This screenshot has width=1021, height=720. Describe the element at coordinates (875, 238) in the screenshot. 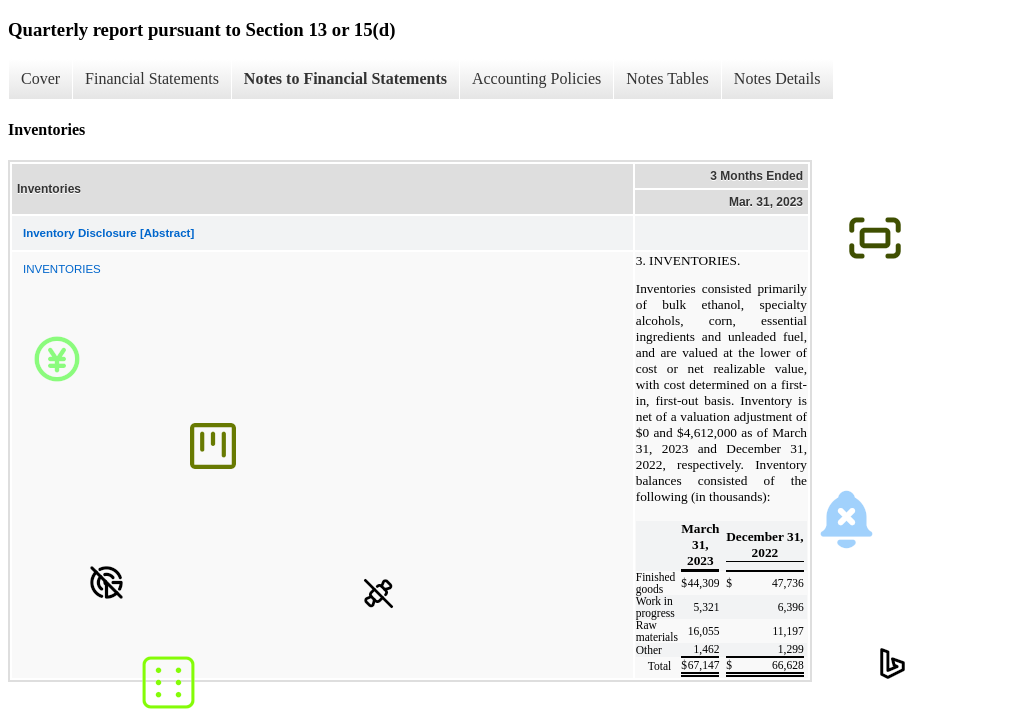

I see `scan a photo or document using the camera` at that location.